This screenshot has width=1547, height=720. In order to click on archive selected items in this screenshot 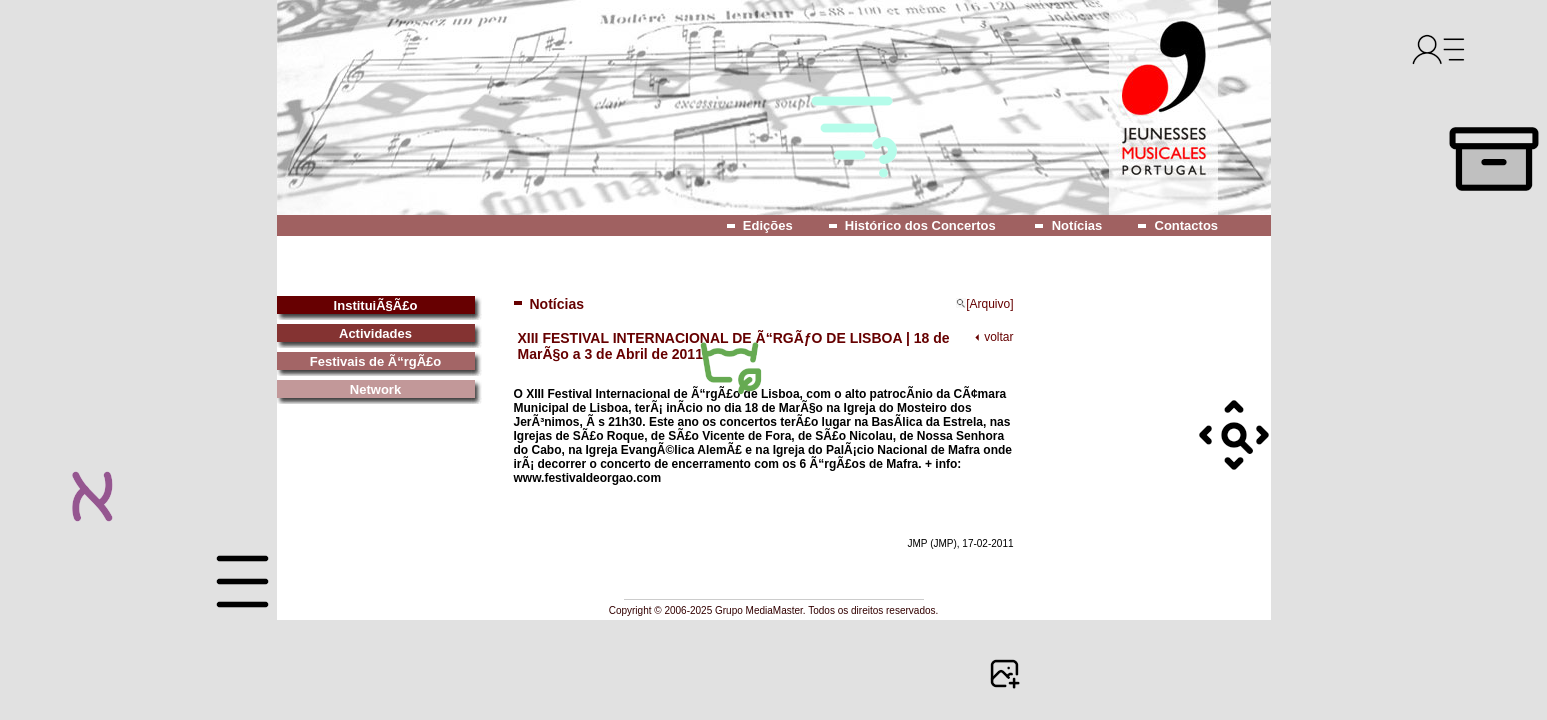, I will do `click(1494, 159)`.